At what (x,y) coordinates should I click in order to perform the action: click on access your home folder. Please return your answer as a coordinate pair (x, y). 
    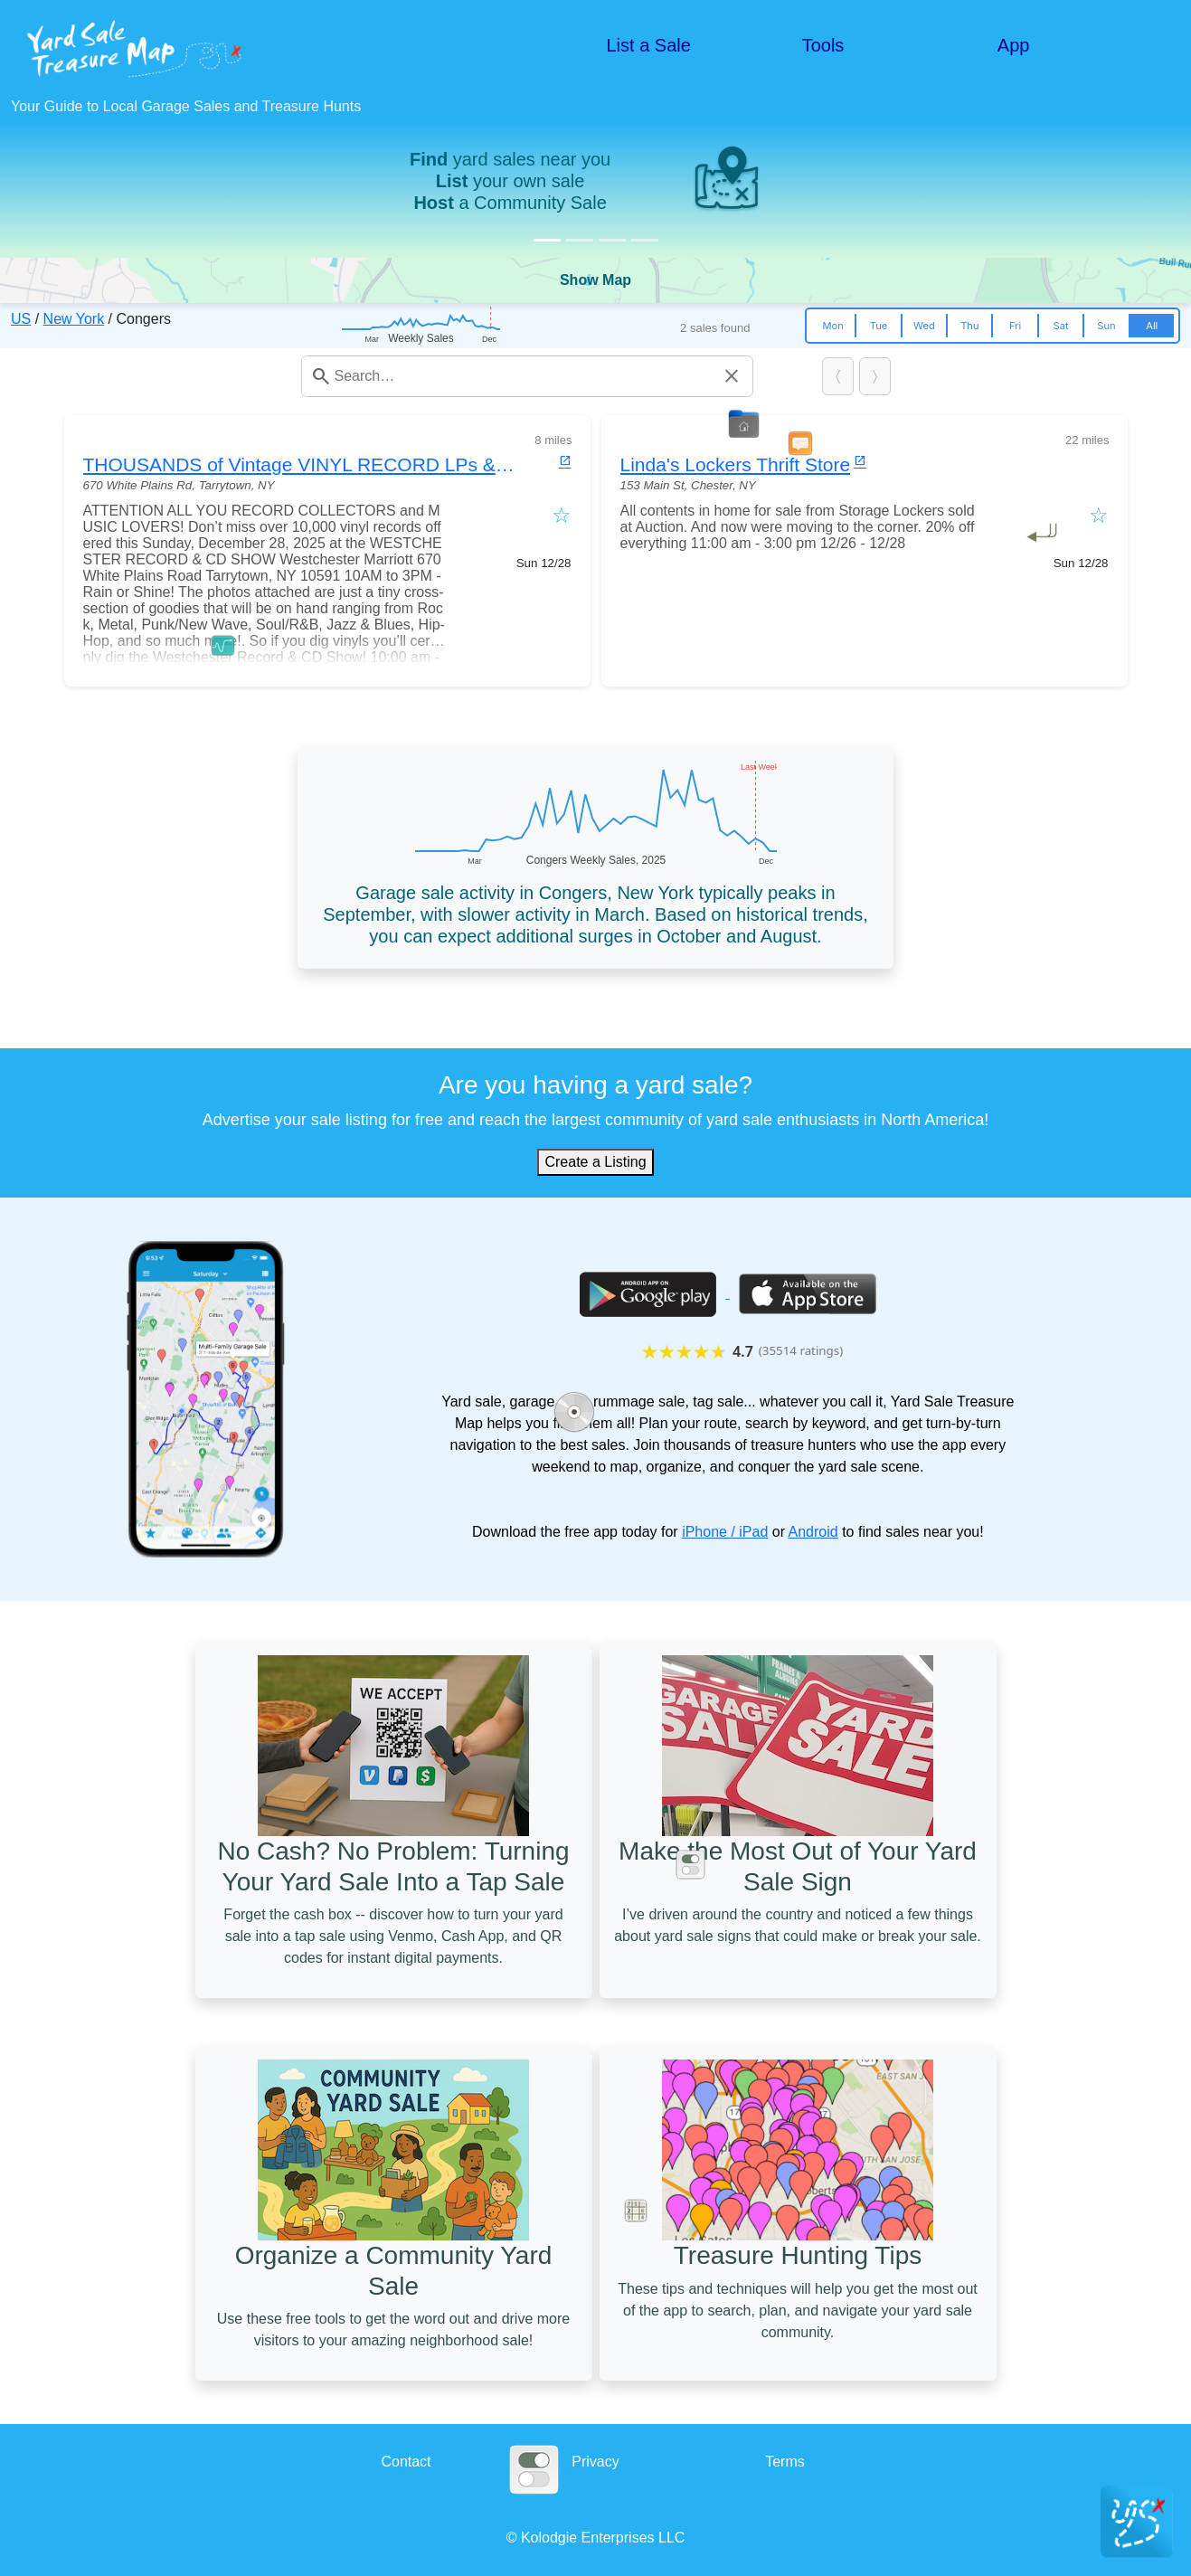
    Looking at the image, I should click on (743, 423).